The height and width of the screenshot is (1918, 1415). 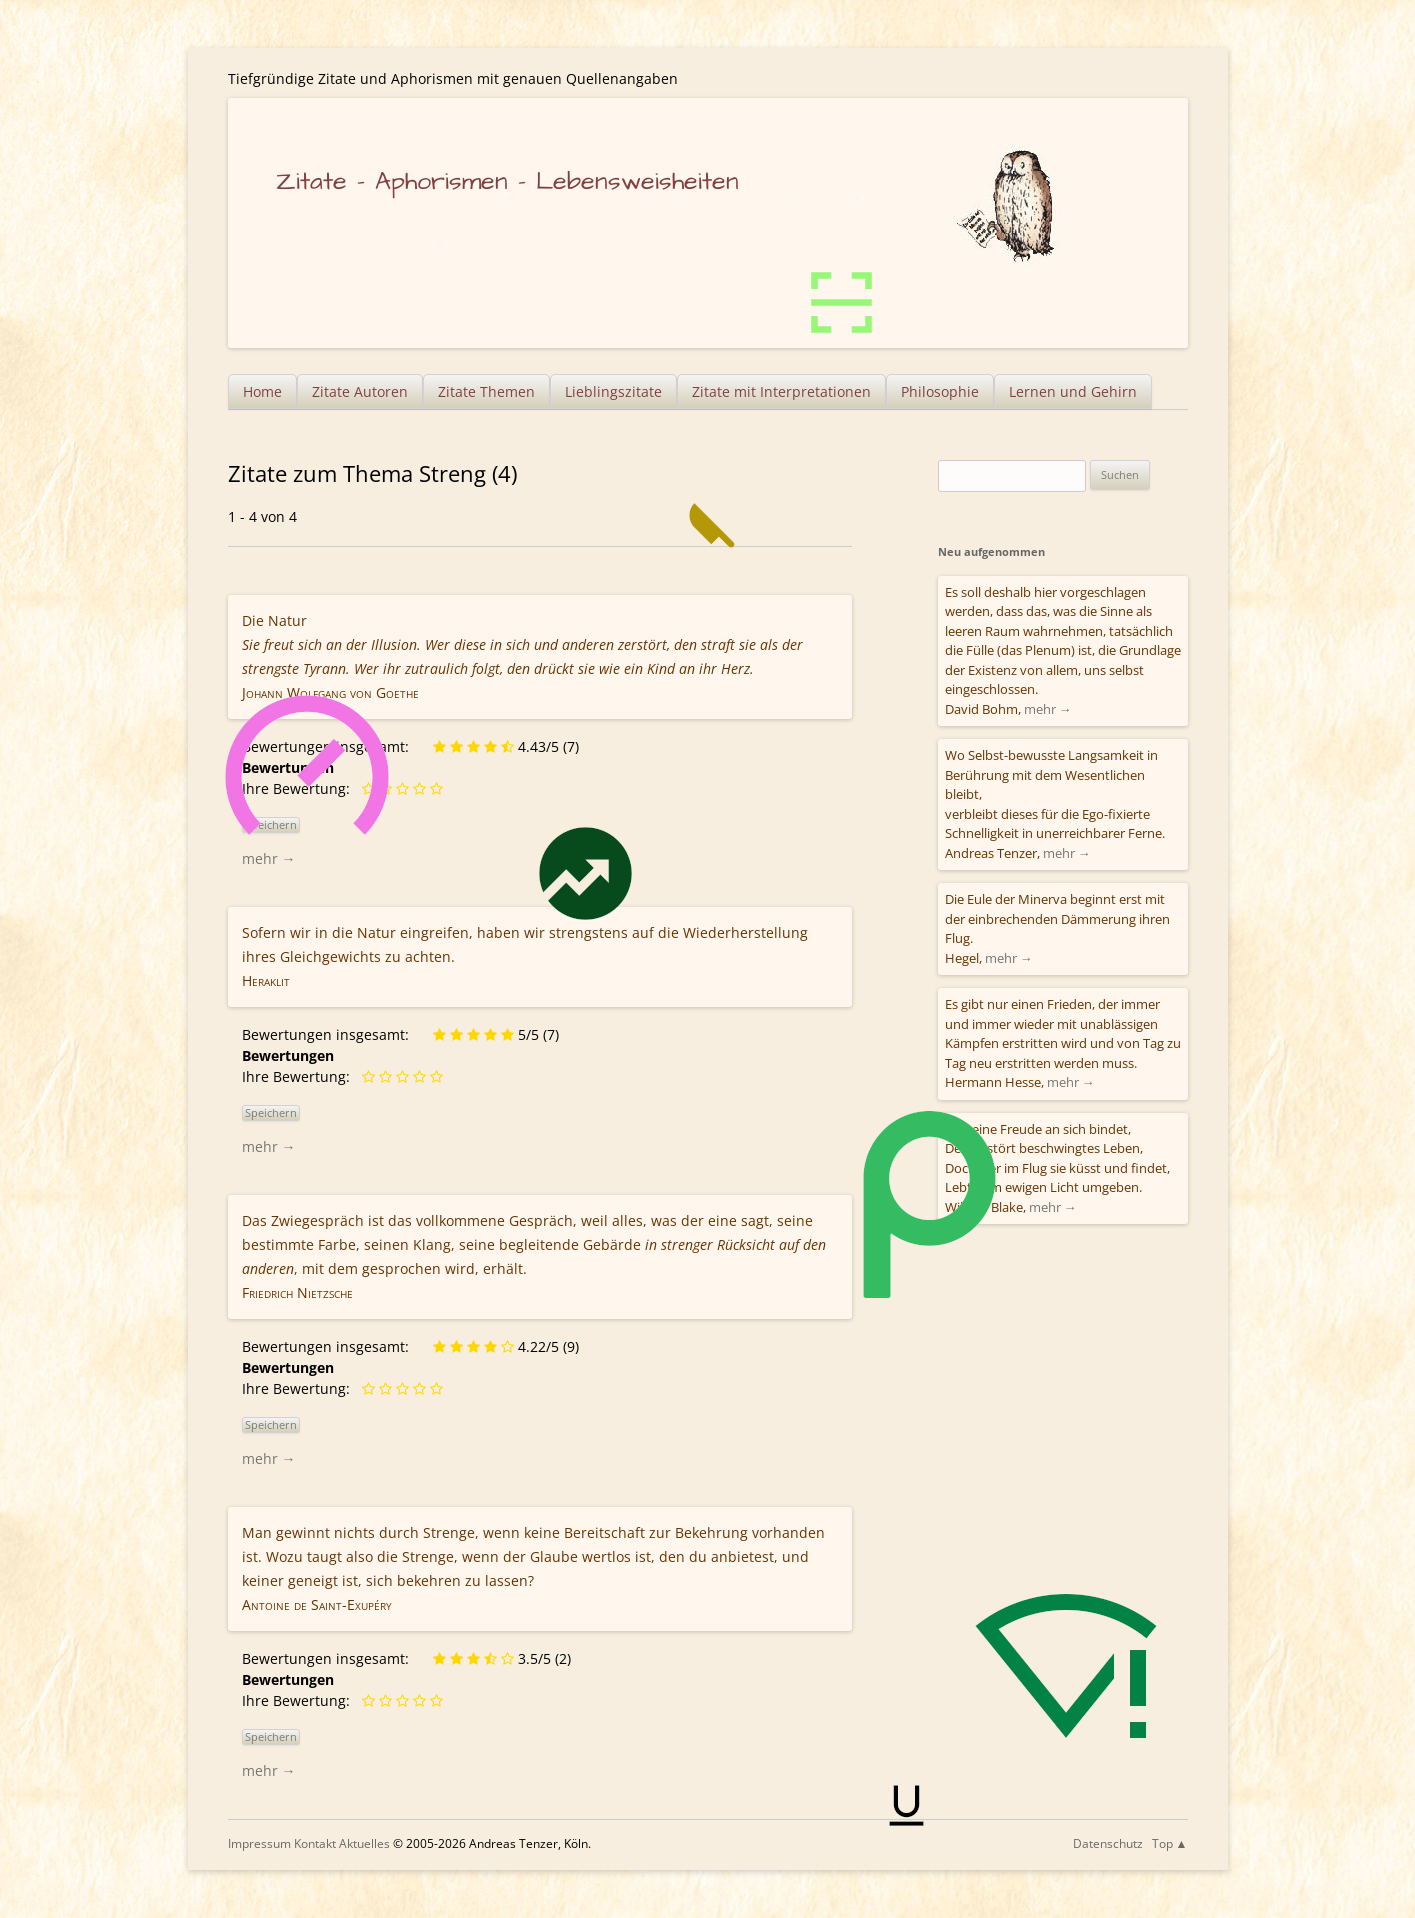 What do you see at coordinates (711, 526) in the screenshot?
I see `kitchen or cooking-related feature` at bounding box center [711, 526].